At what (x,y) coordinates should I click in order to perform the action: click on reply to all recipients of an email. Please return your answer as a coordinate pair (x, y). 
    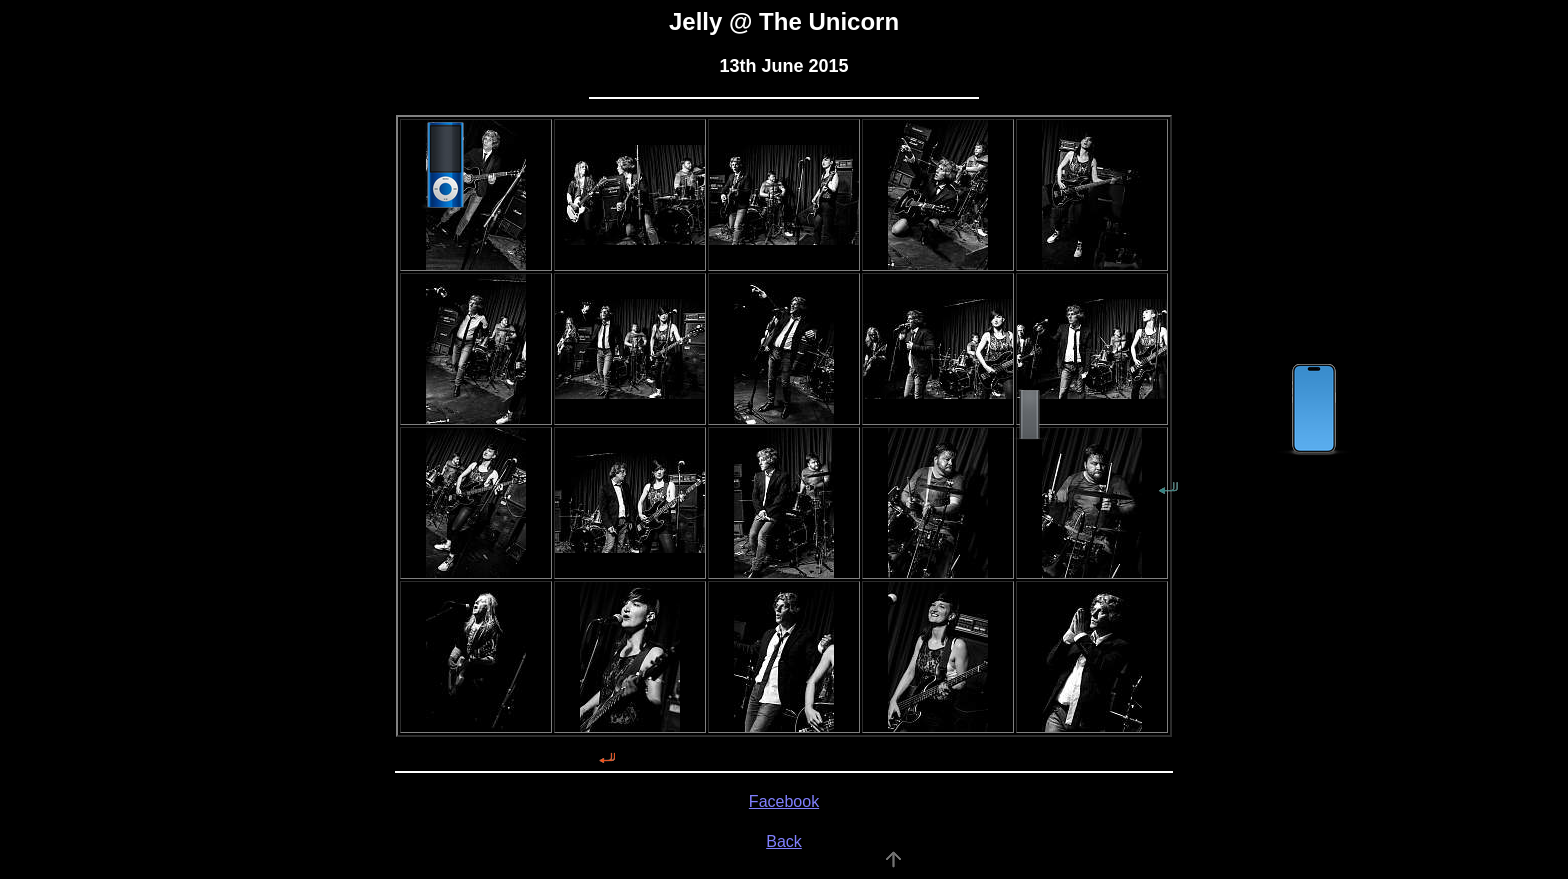
    Looking at the image, I should click on (607, 757).